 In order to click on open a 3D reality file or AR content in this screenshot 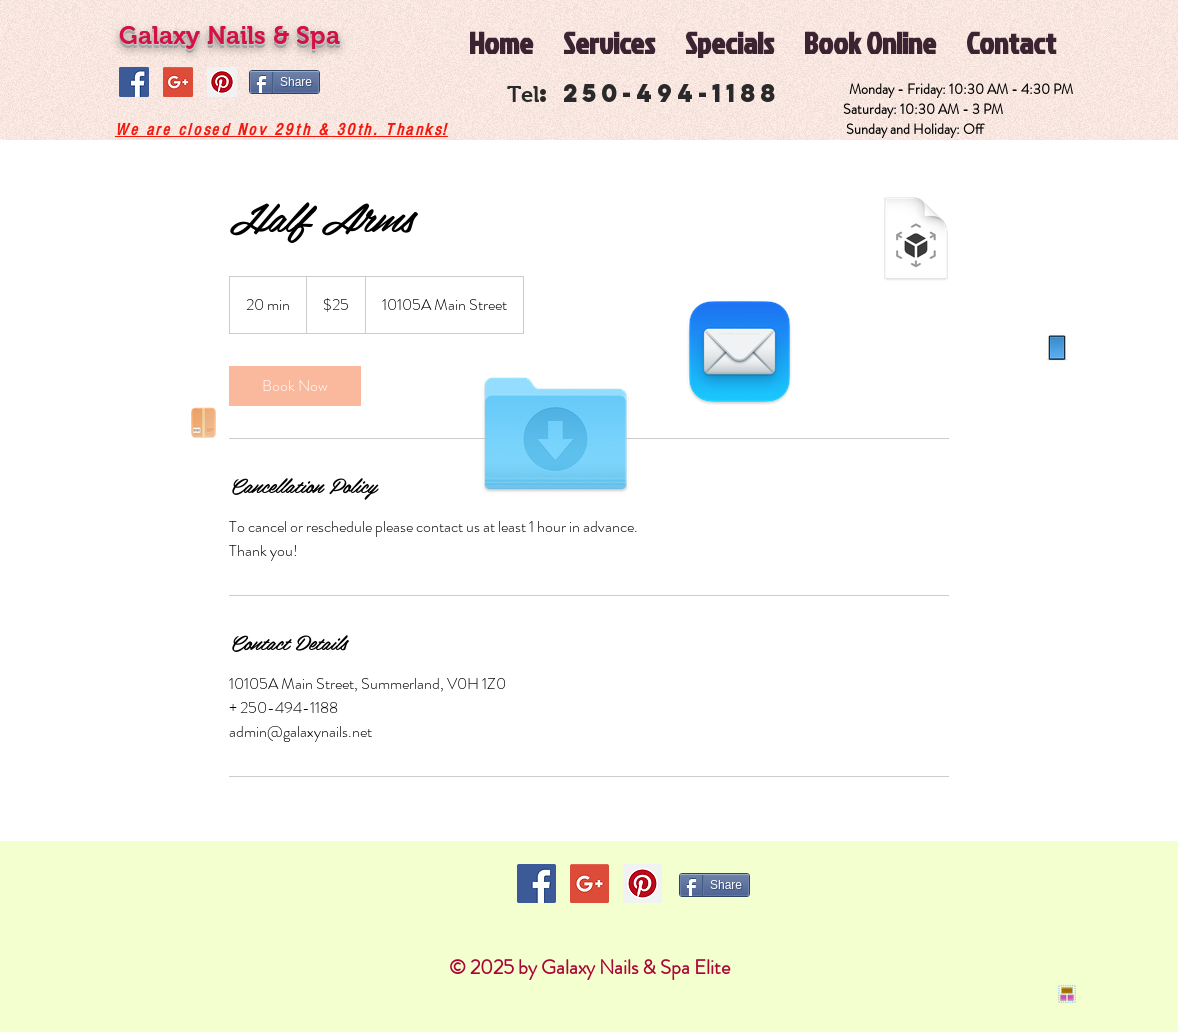, I will do `click(916, 240)`.